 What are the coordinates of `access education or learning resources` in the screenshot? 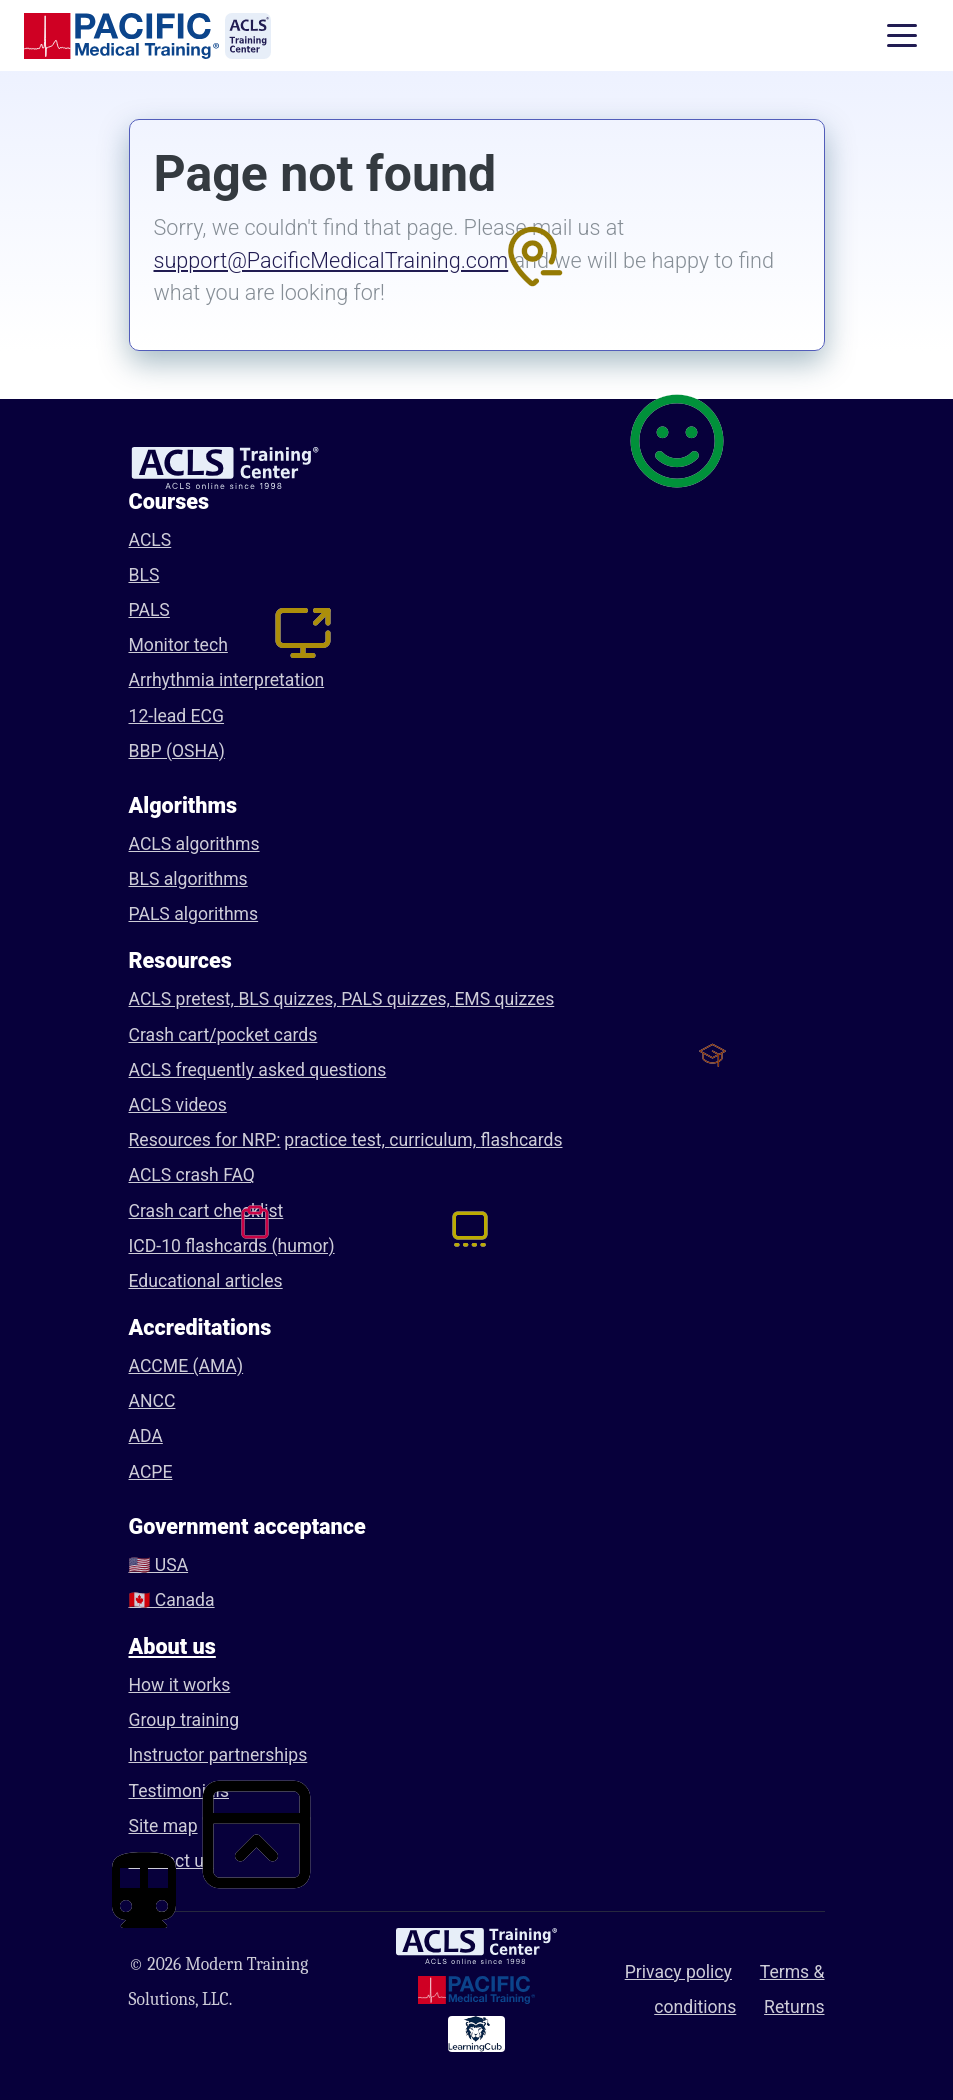 It's located at (712, 1054).